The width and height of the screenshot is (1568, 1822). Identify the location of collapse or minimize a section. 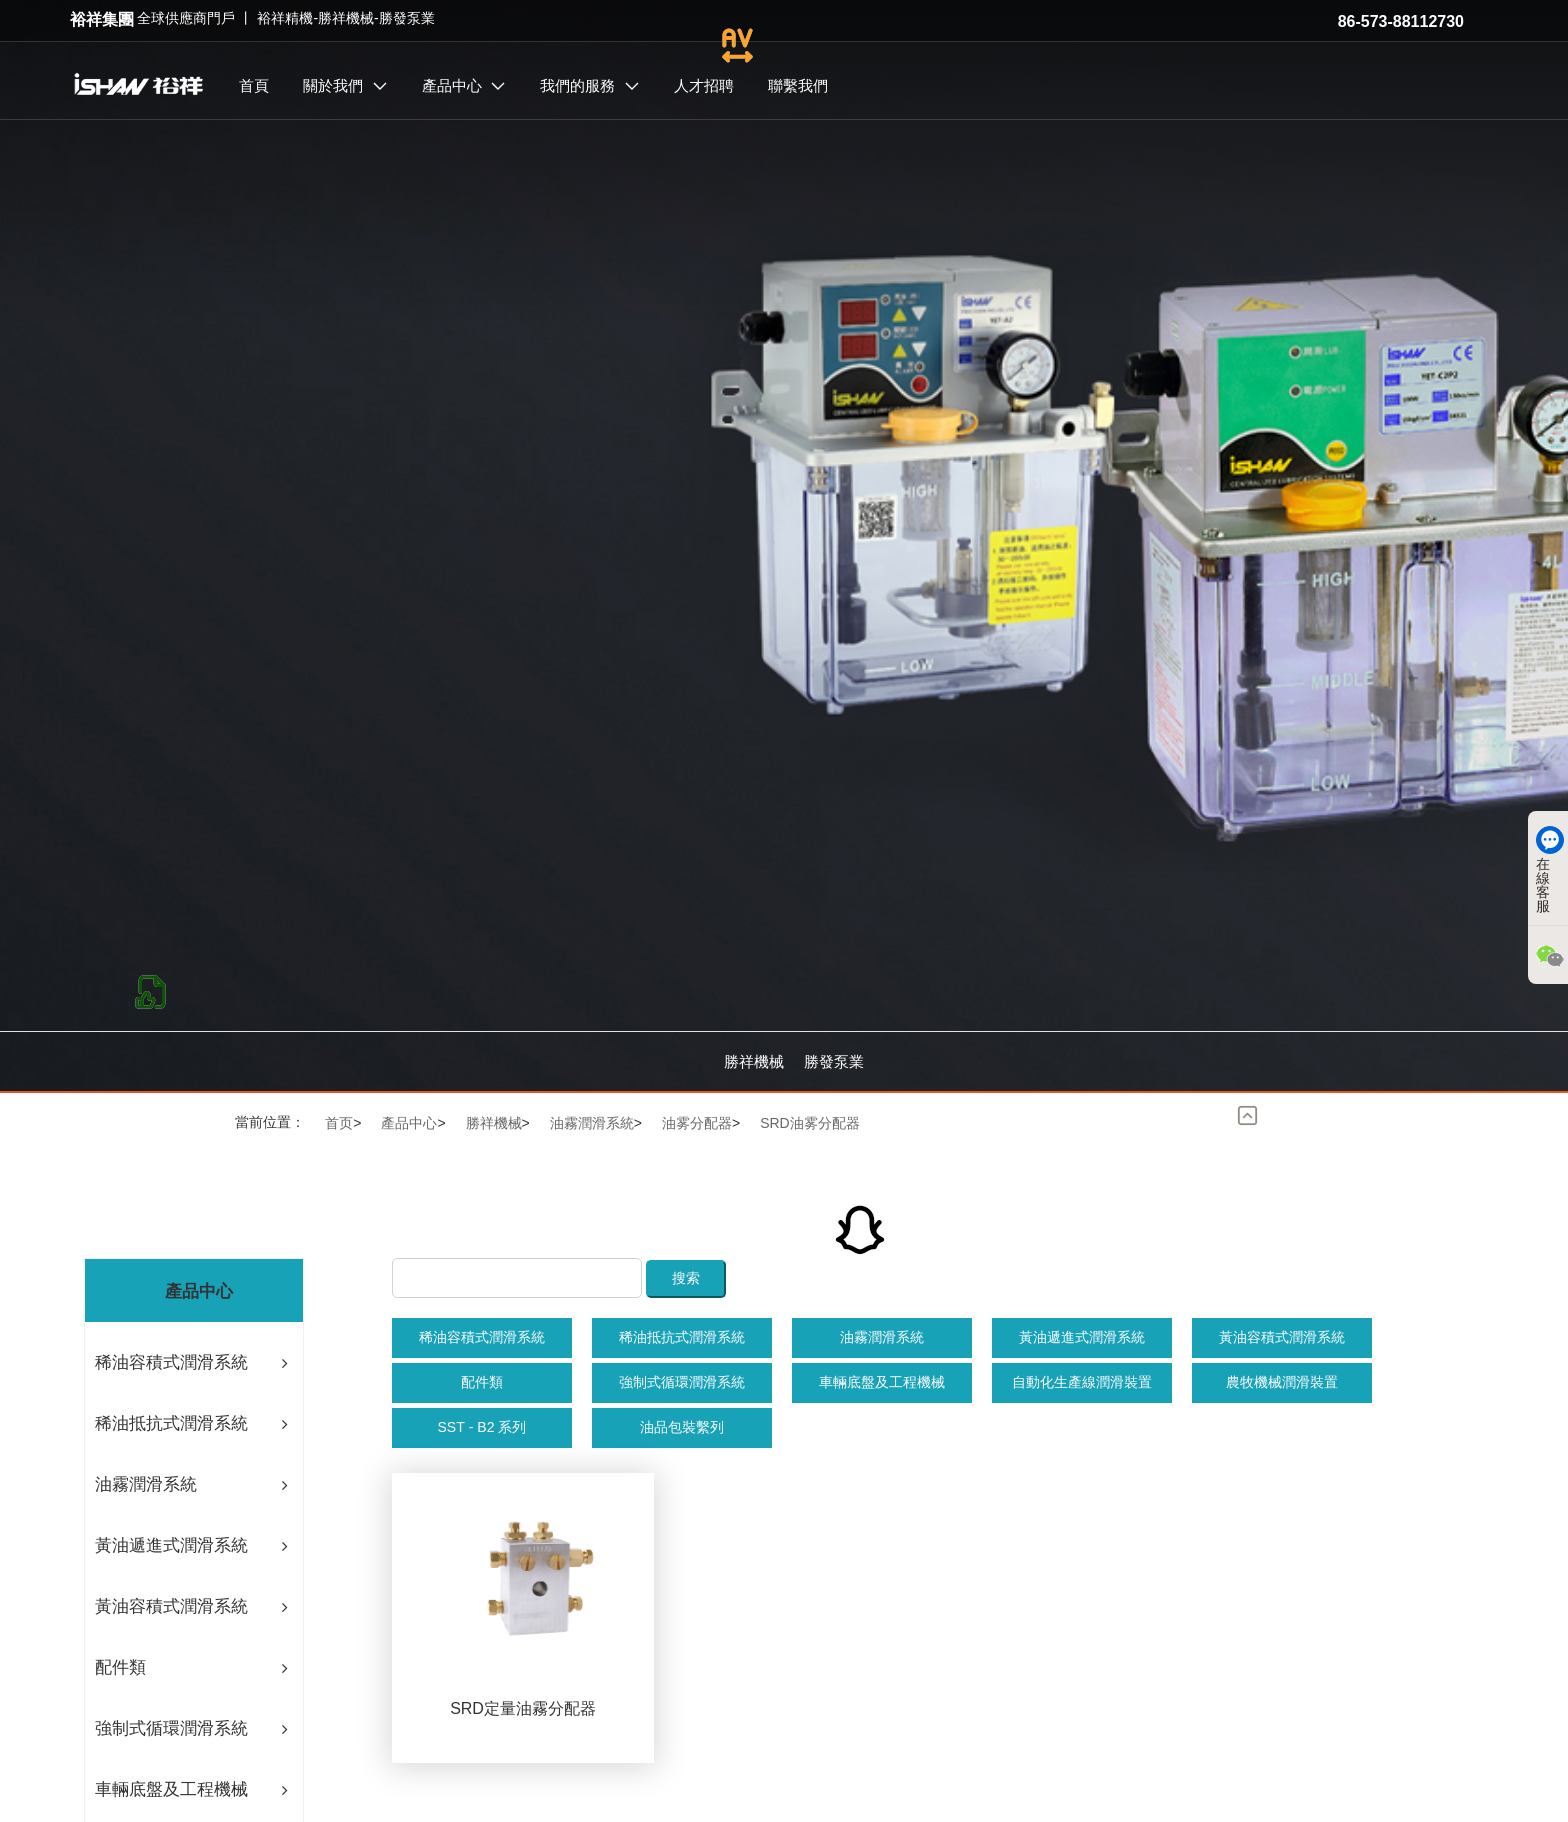
(1247, 1115).